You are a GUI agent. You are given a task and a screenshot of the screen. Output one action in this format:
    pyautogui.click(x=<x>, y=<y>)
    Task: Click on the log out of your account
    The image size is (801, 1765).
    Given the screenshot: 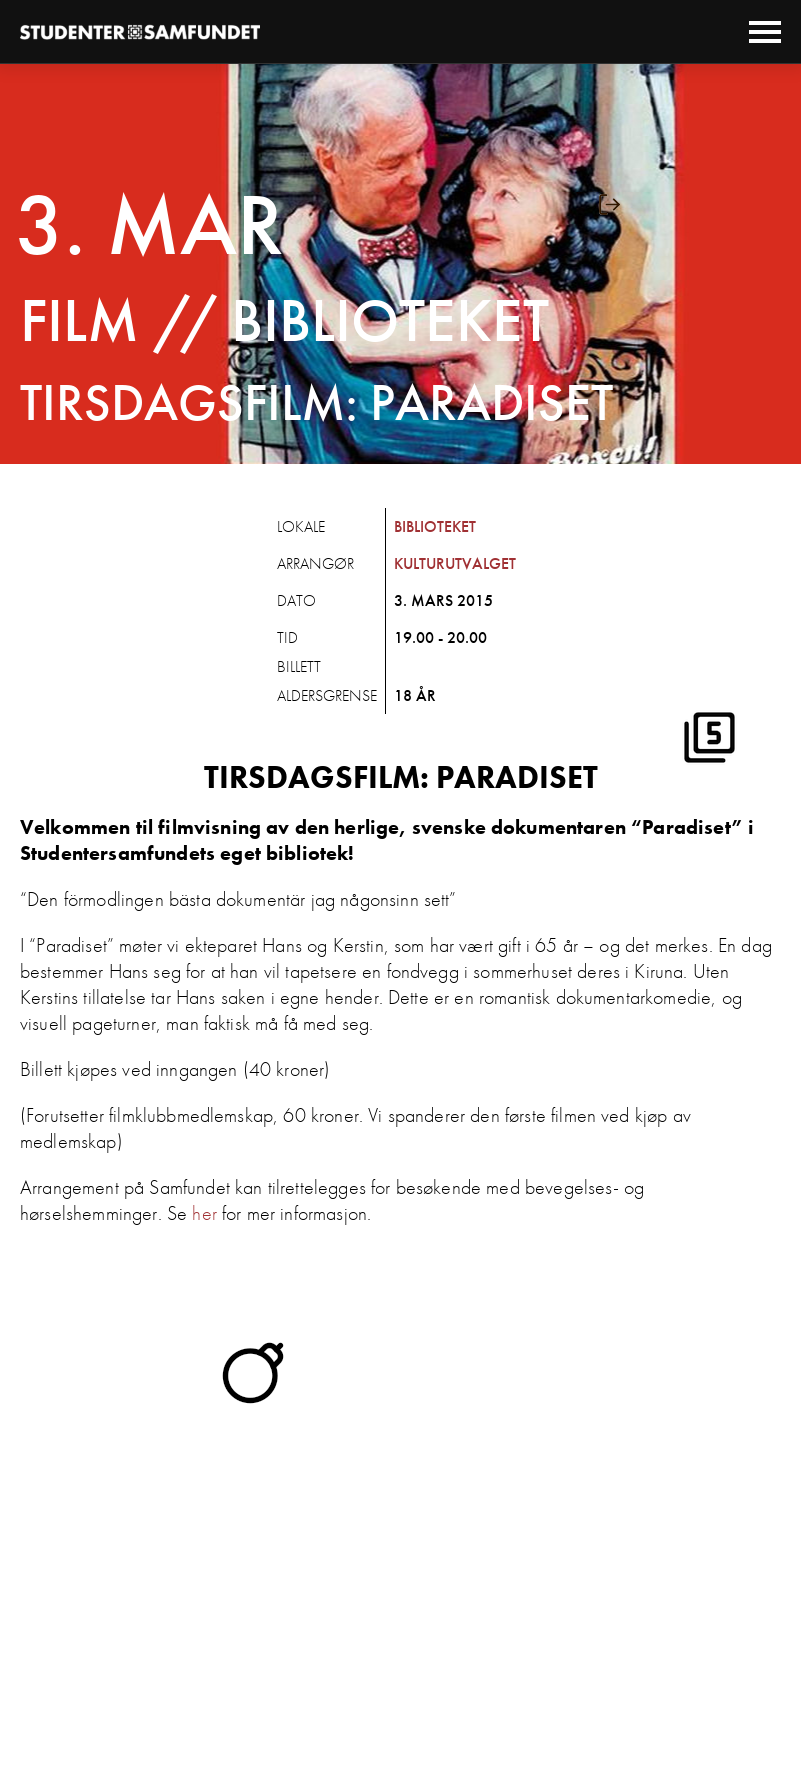 What is the action you would take?
    pyautogui.click(x=609, y=204)
    